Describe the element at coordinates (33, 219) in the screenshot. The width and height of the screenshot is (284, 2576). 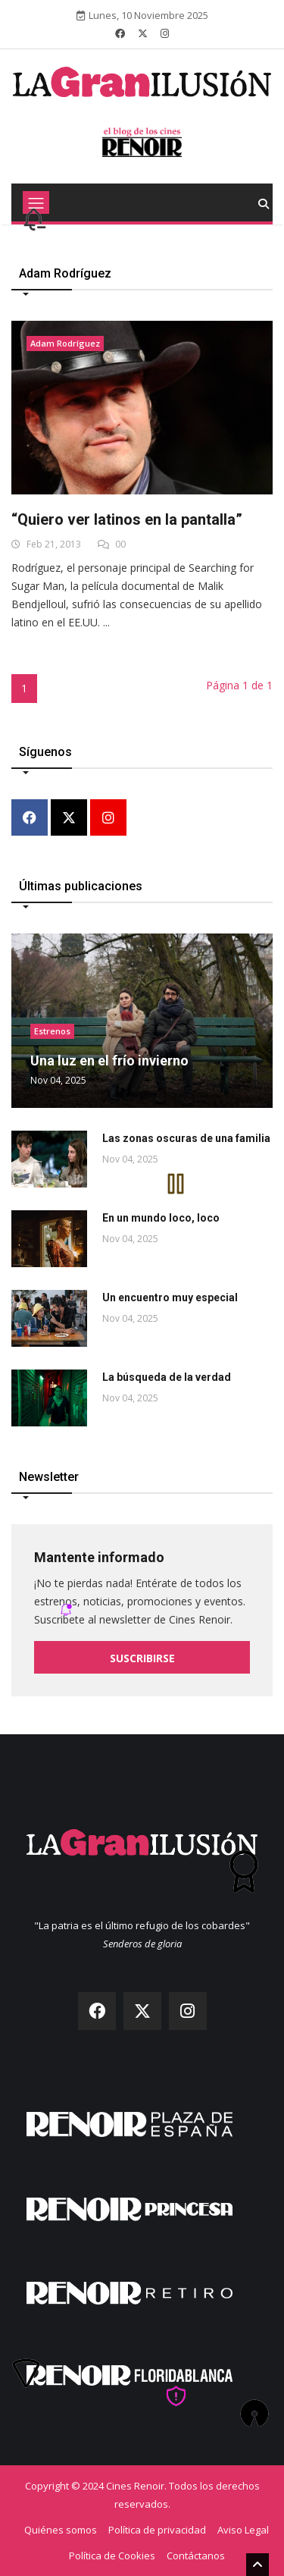
I see `remove or dismiss a notification` at that location.